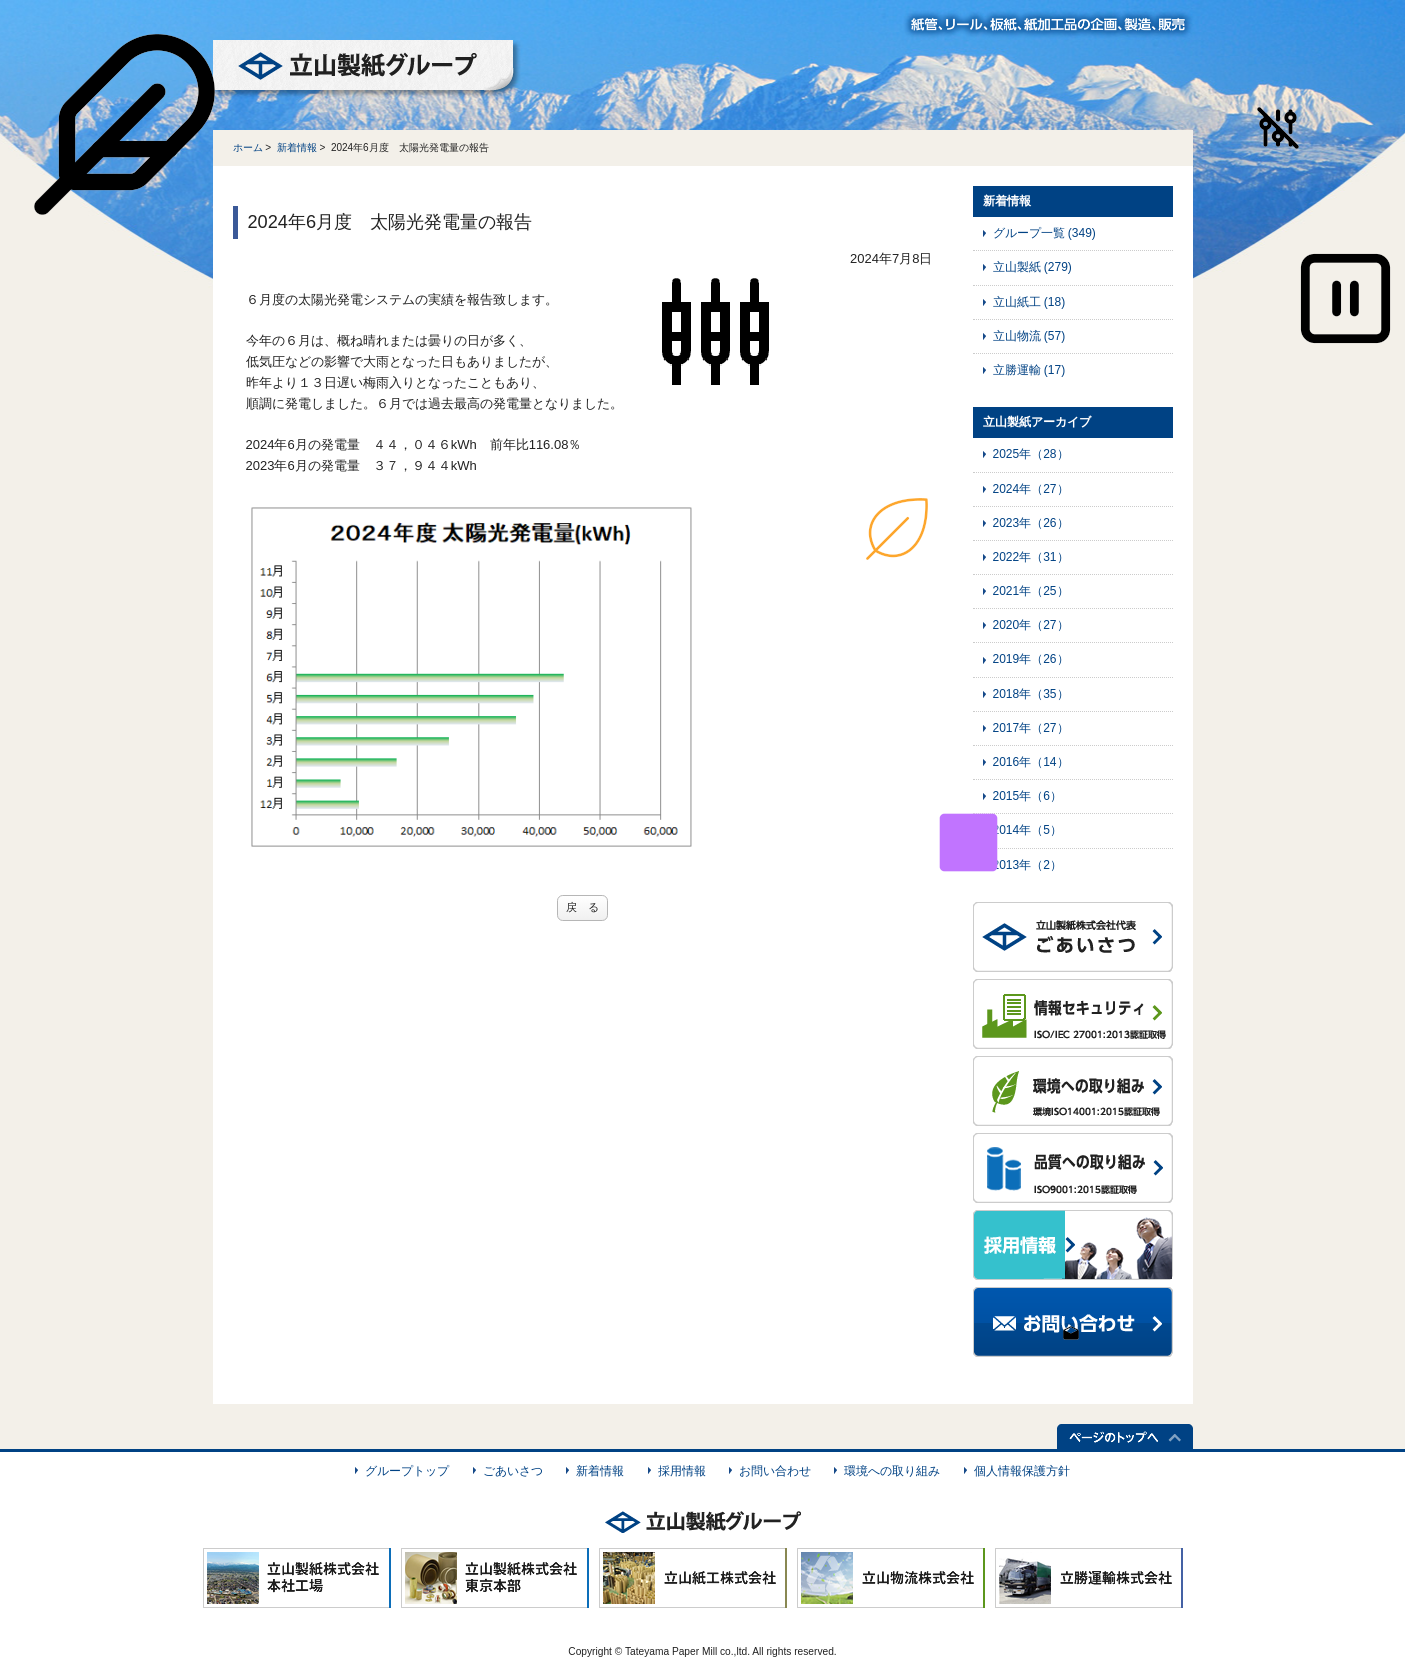 The height and width of the screenshot is (1675, 1405). I want to click on configure audio or video input connections, so click(715, 331).